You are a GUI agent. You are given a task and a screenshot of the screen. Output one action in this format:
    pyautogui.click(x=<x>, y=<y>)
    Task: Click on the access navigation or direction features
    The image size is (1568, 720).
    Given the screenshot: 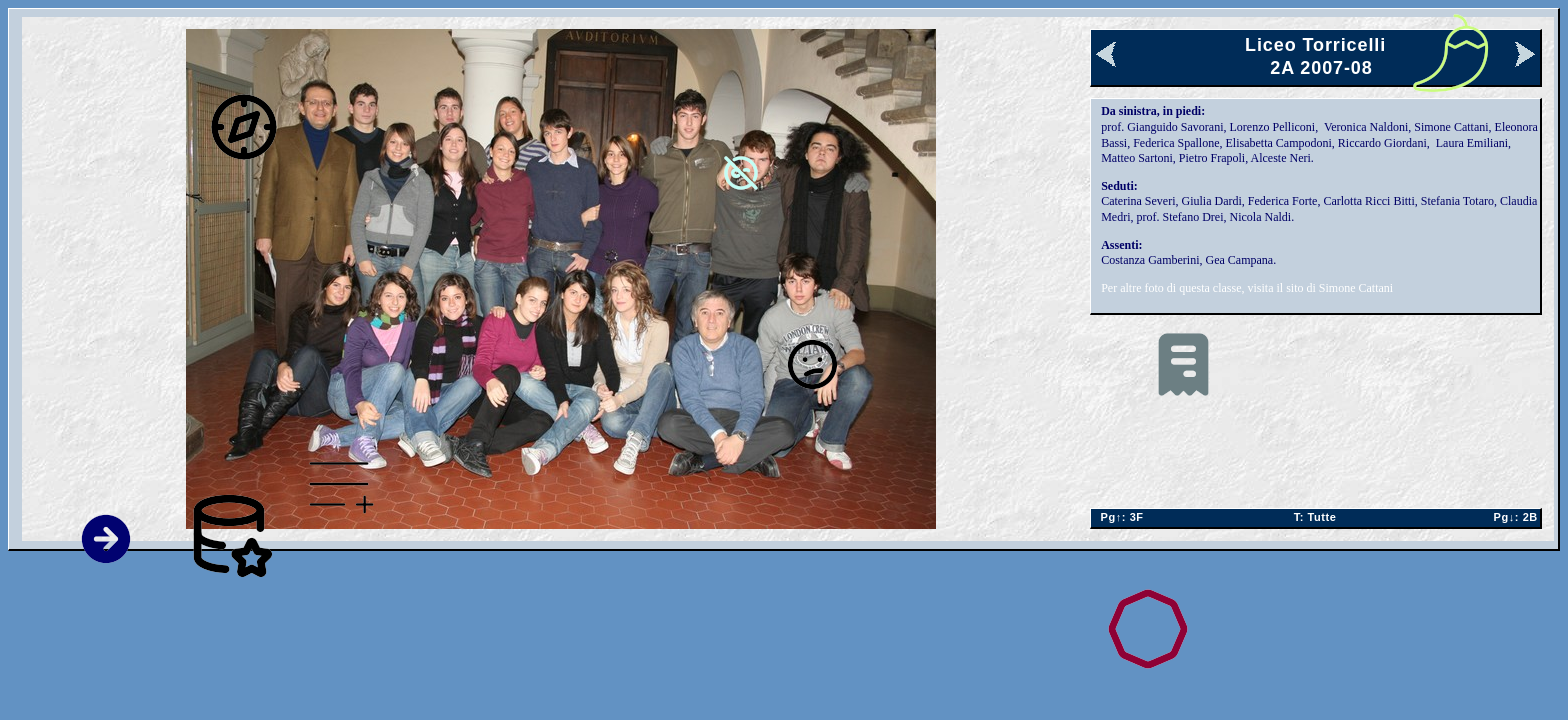 What is the action you would take?
    pyautogui.click(x=244, y=127)
    